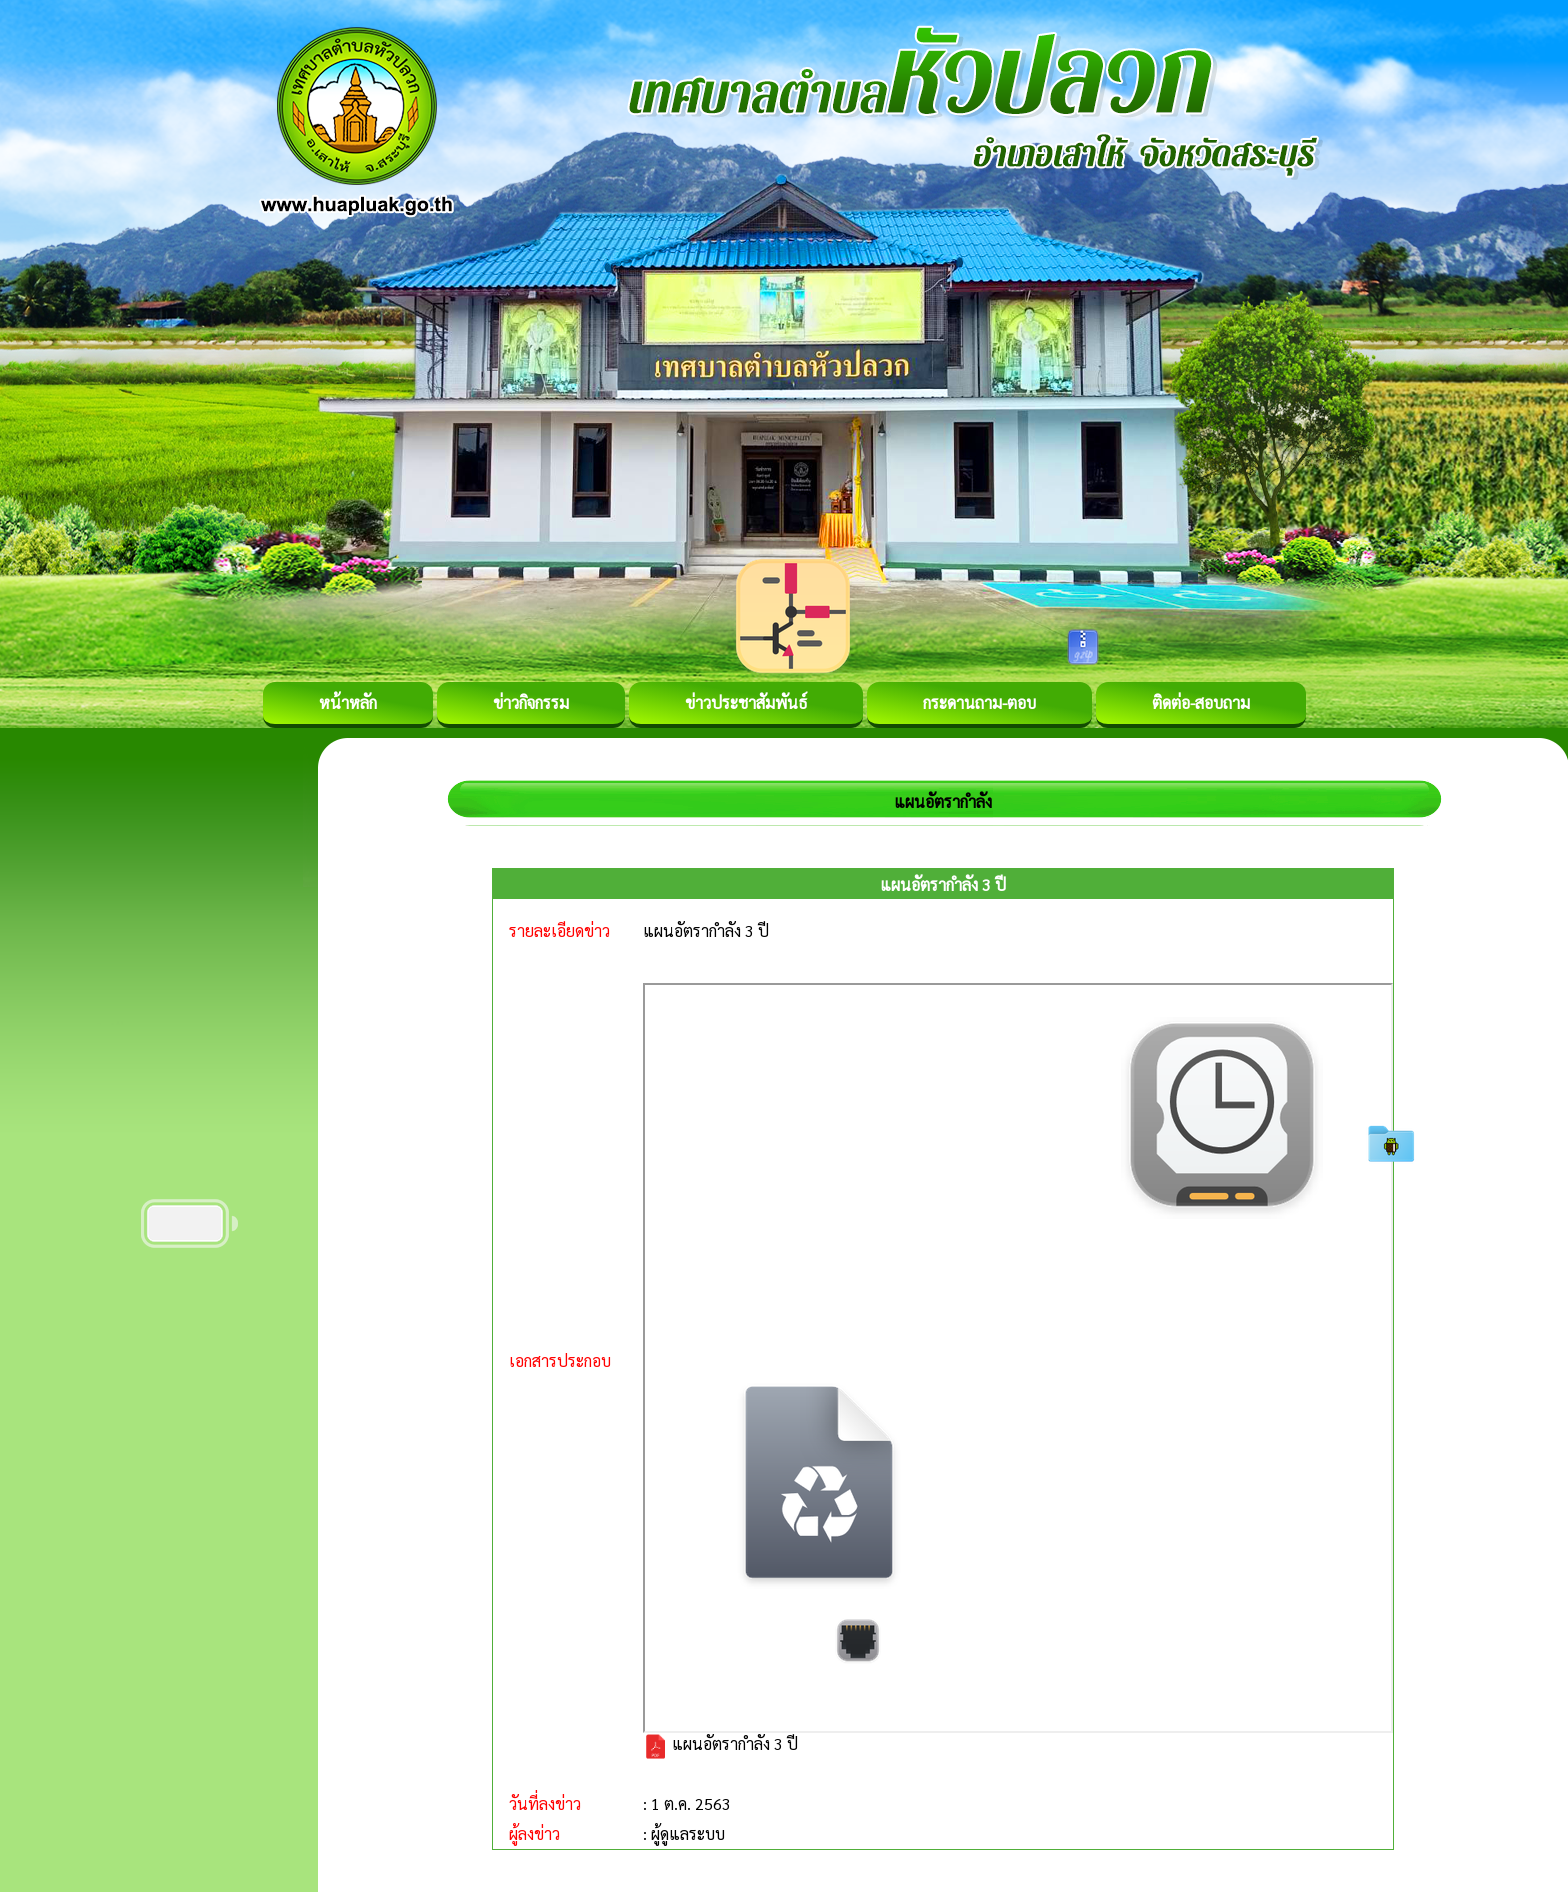 The width and height of the screenshot is (1568, 1892). What do you see at coordinates (858, 1641) in the screenshot?
I see `open ethernet network preferences` at bounding box center [858, 1641].